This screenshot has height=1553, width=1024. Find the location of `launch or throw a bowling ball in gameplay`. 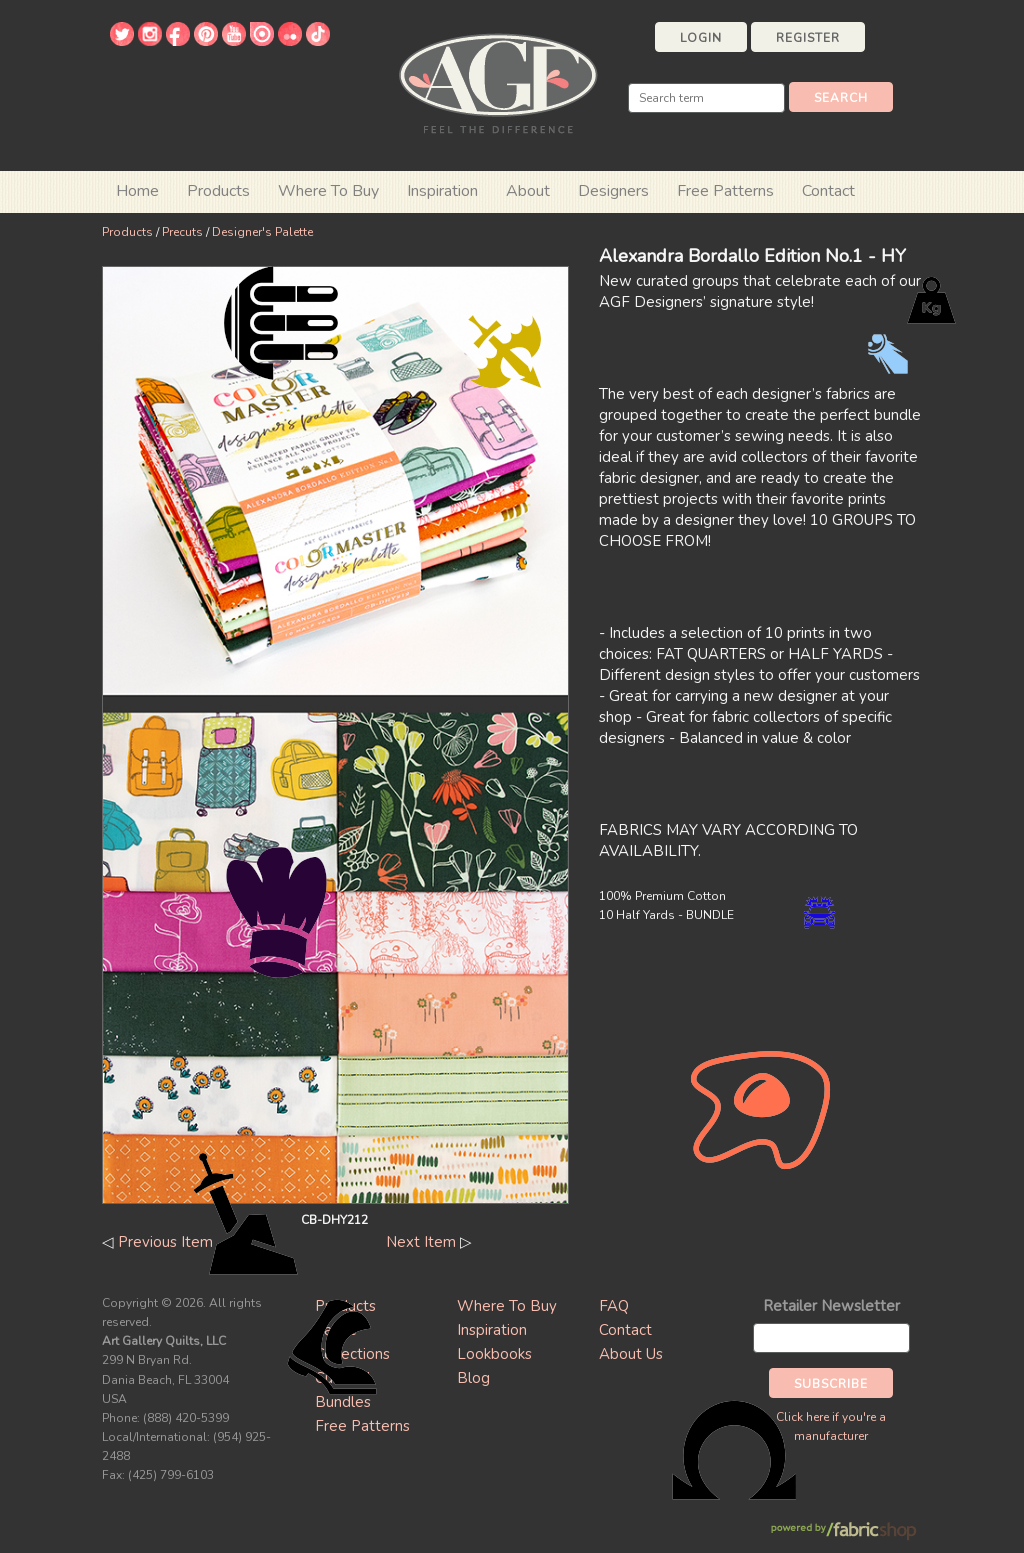

launch or throw a bowling ball in gameplay is located at coordinates (888, 354).